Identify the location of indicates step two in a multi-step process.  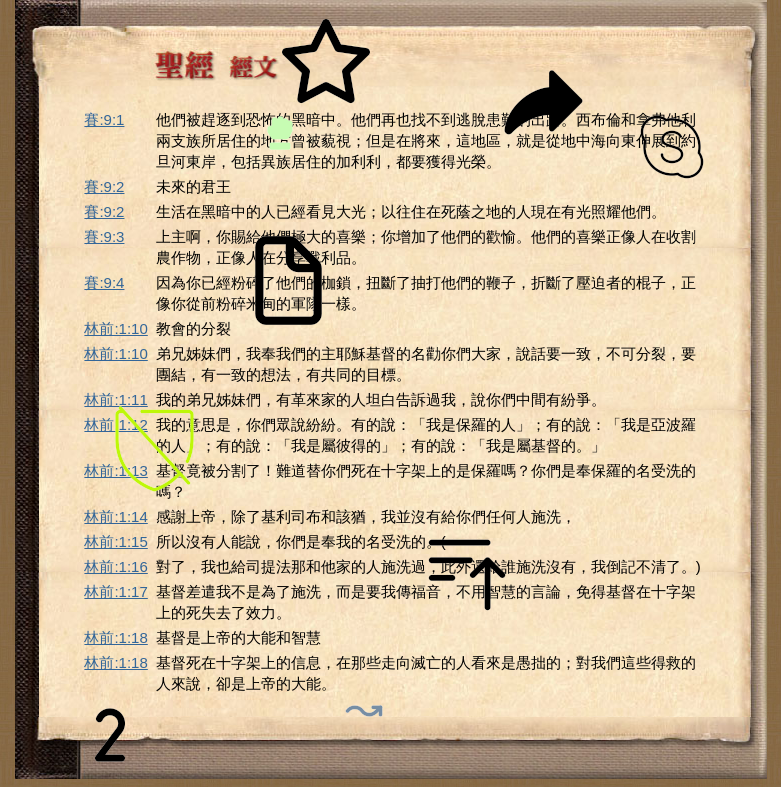
(110, 735).